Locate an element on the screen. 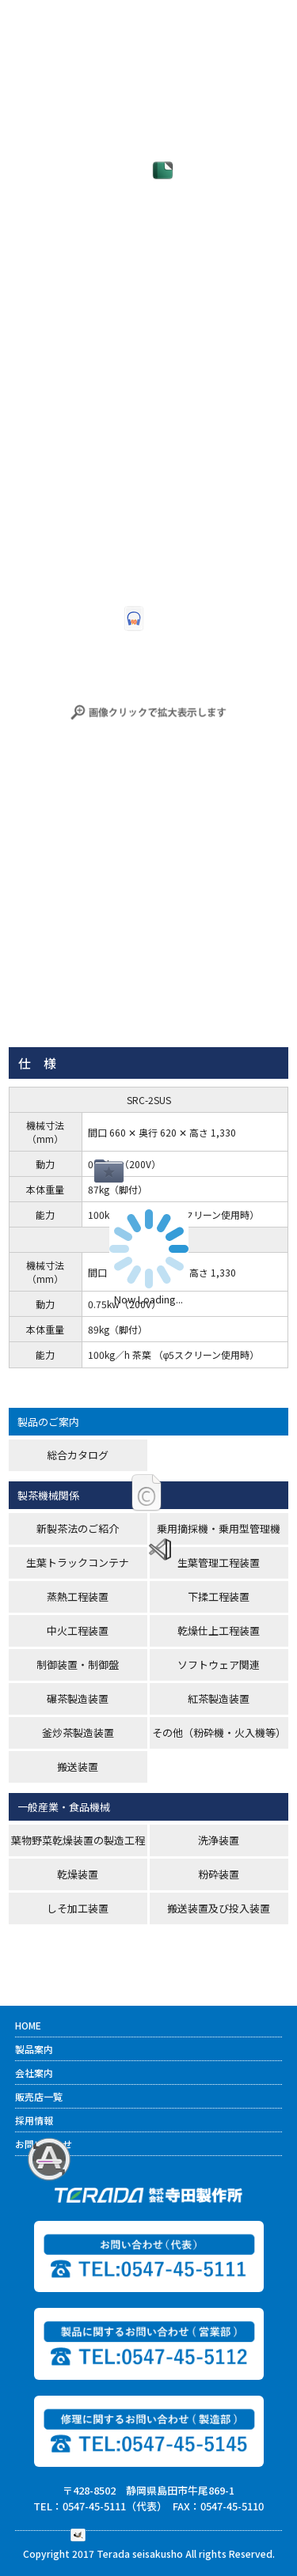  indicates a file with copyright protection is located at coordinates (147, 1492).